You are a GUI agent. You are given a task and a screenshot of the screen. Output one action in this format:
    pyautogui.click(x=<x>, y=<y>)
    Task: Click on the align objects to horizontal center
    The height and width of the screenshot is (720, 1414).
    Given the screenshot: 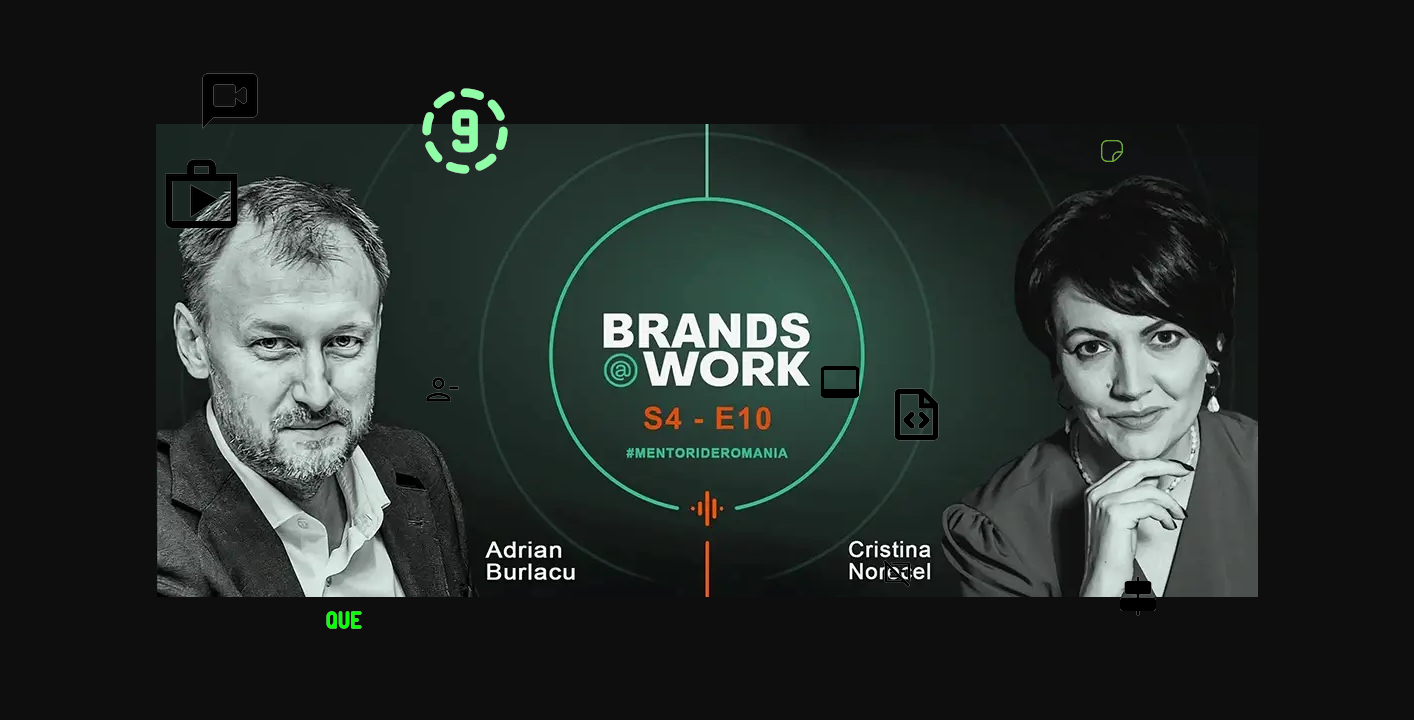 What is the action you would take?
    pyautogui.click(x=1138, y=596)
    